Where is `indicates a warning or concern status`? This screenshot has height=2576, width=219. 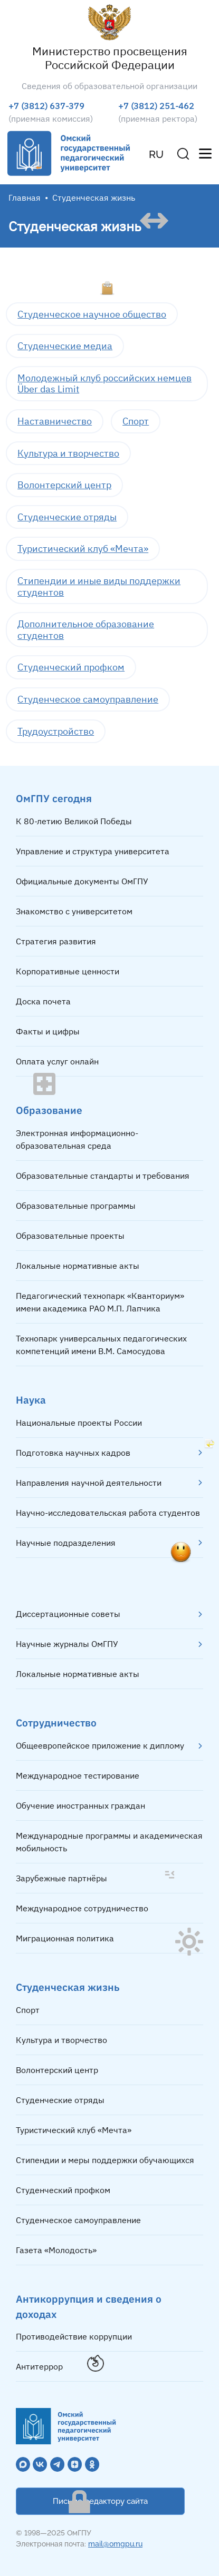
indicates a warning or concern status is located at coordinates (181, 1552).